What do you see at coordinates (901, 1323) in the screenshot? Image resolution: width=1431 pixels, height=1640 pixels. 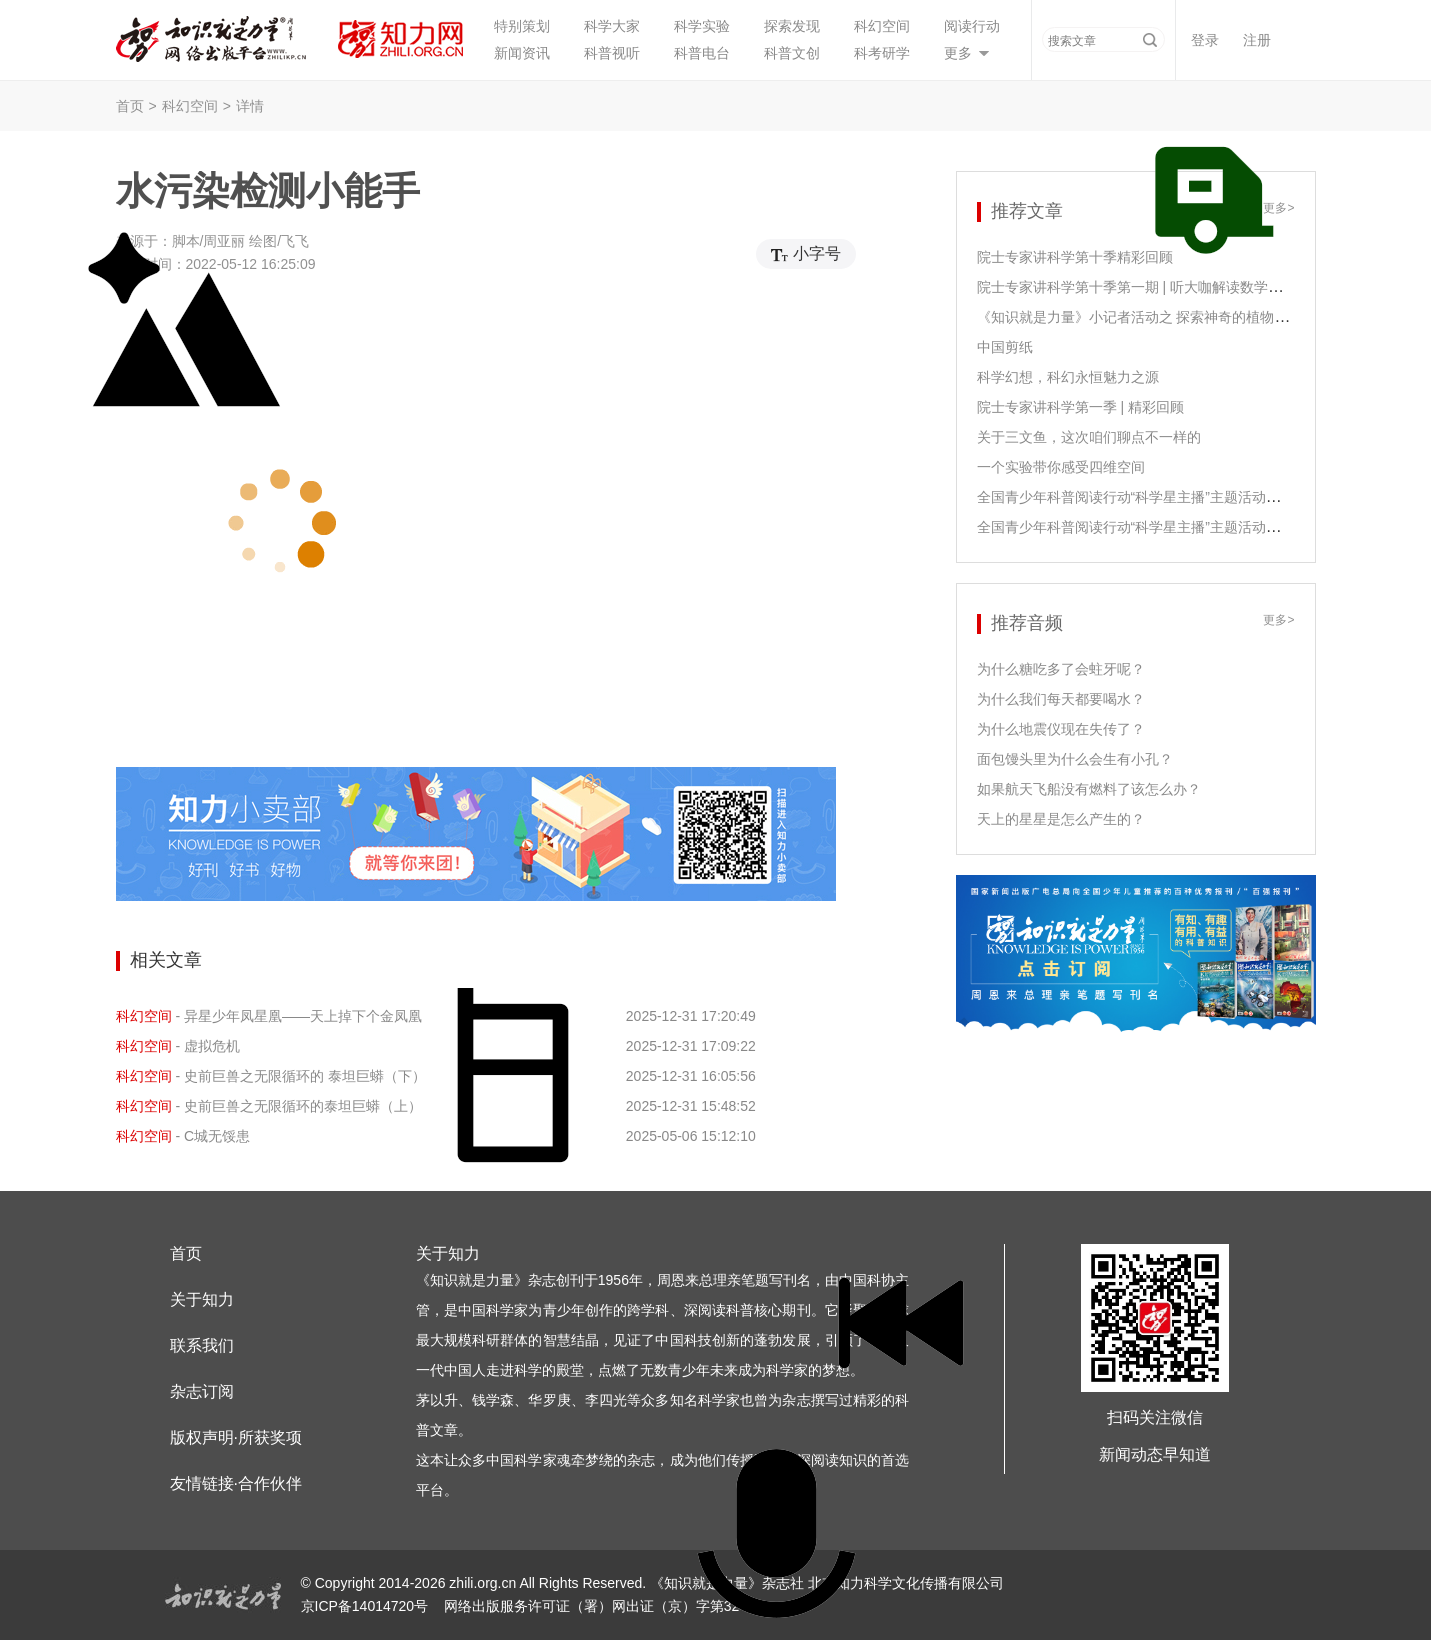 I see `skip to the beginning of the track` at bounding box center [901, 1323].